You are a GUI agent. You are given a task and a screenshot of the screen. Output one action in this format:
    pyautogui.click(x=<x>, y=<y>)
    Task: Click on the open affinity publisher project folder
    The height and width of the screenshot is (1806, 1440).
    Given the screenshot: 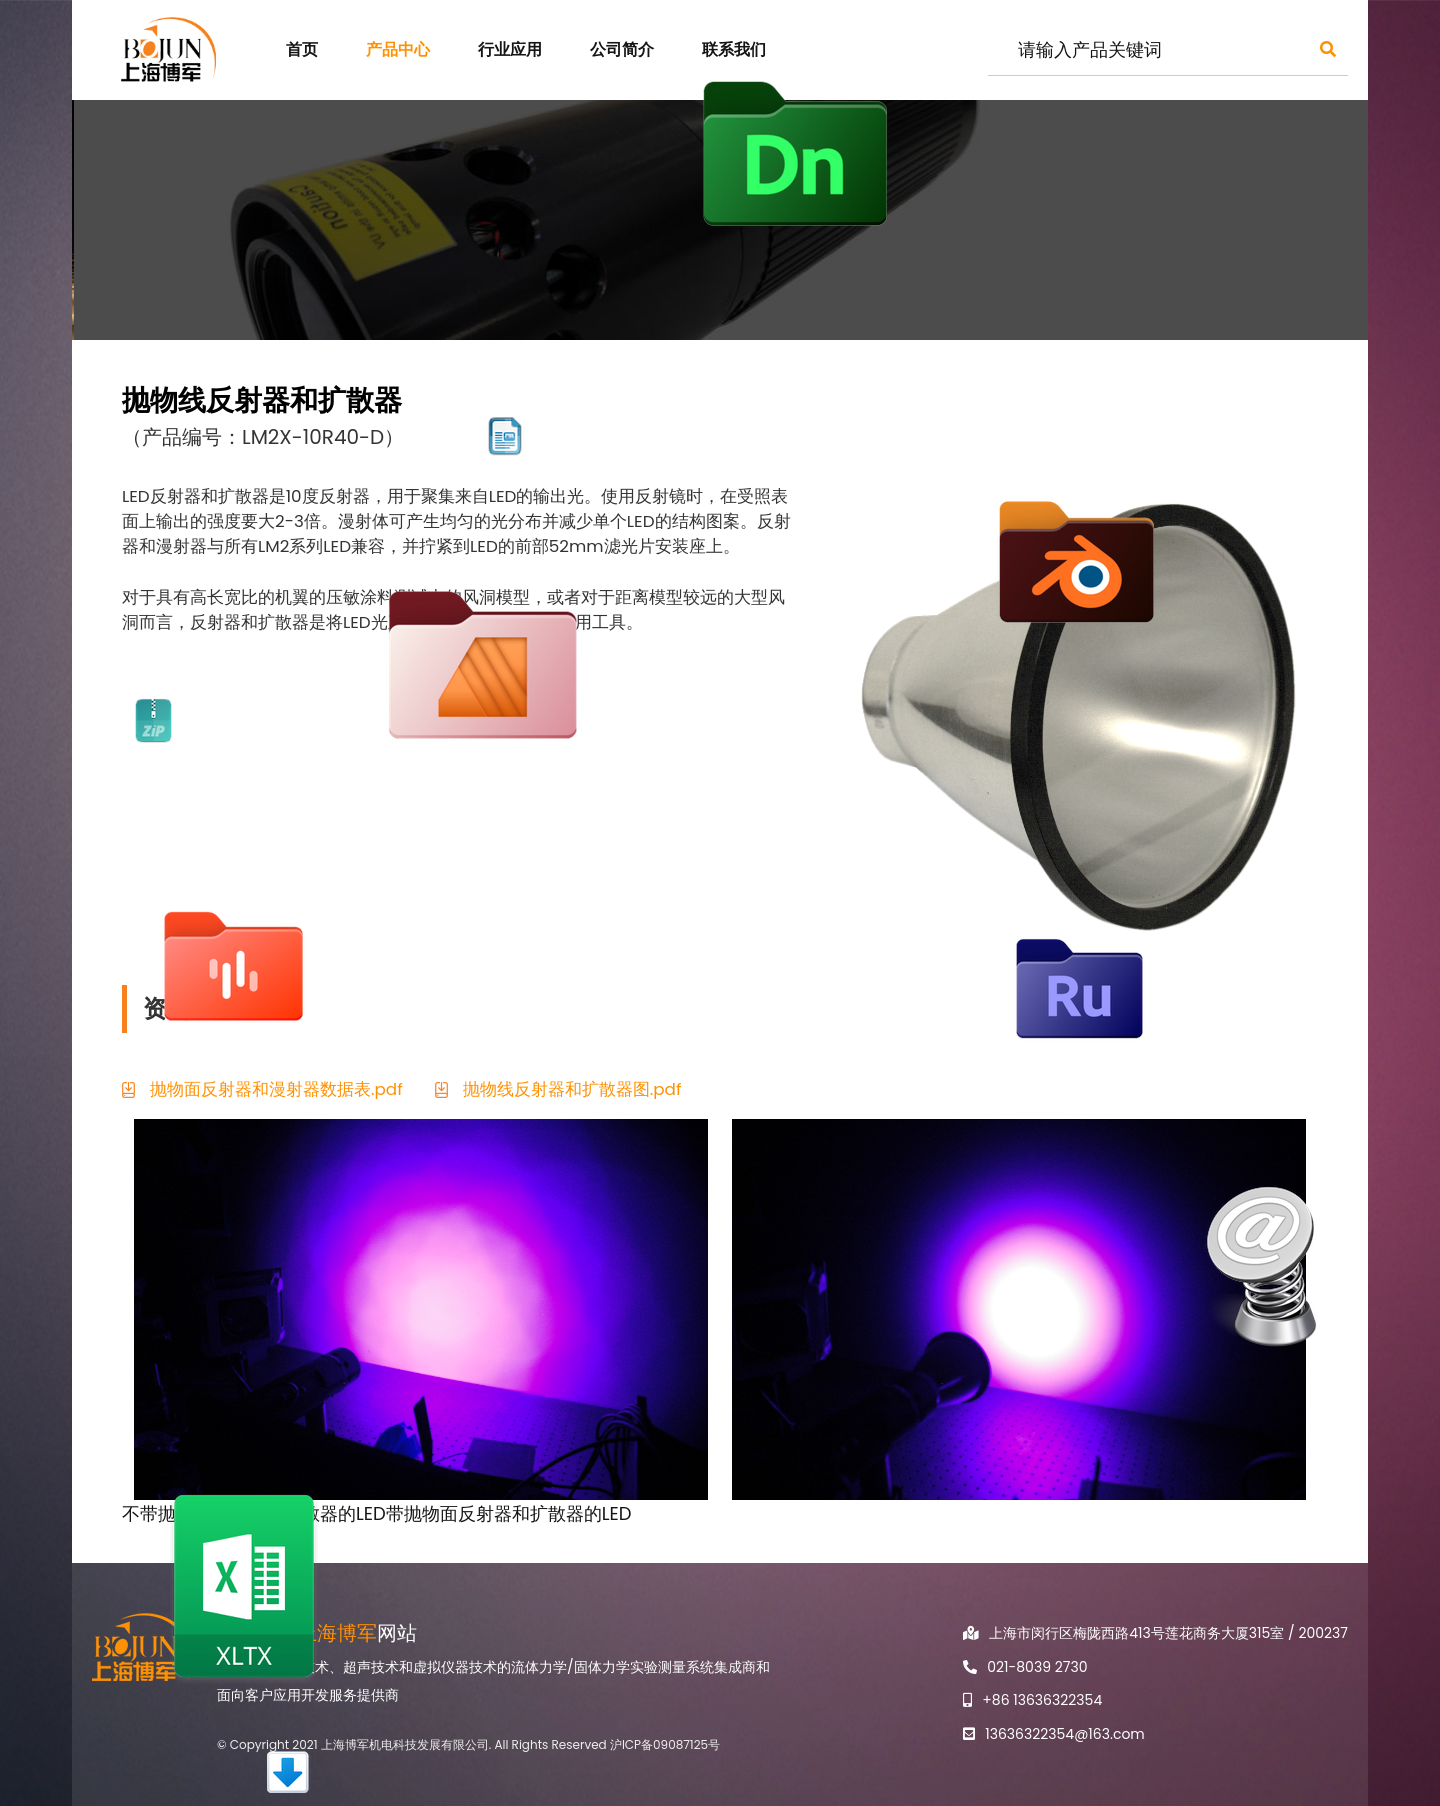 What is the action you would take?
    pyautogui.click(x=482, y=670)
    